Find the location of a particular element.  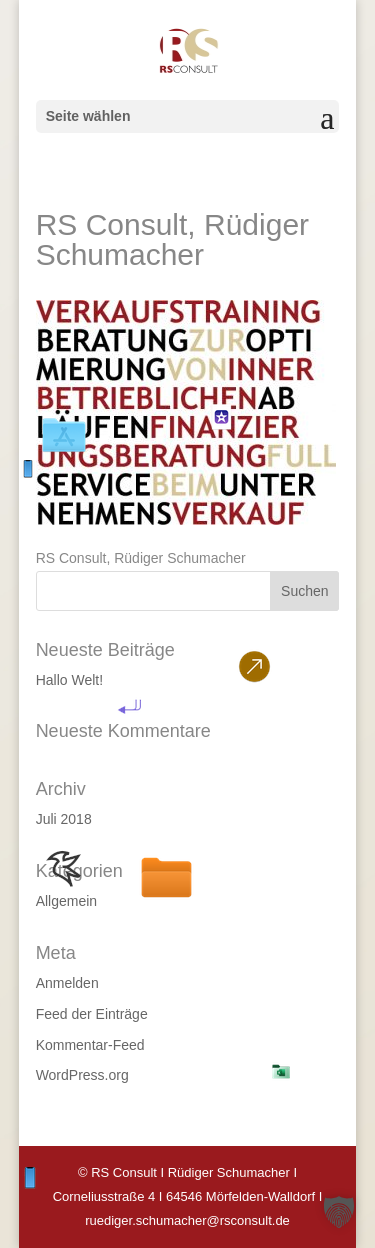

open kate text editor is located at coordinates (65, 868).